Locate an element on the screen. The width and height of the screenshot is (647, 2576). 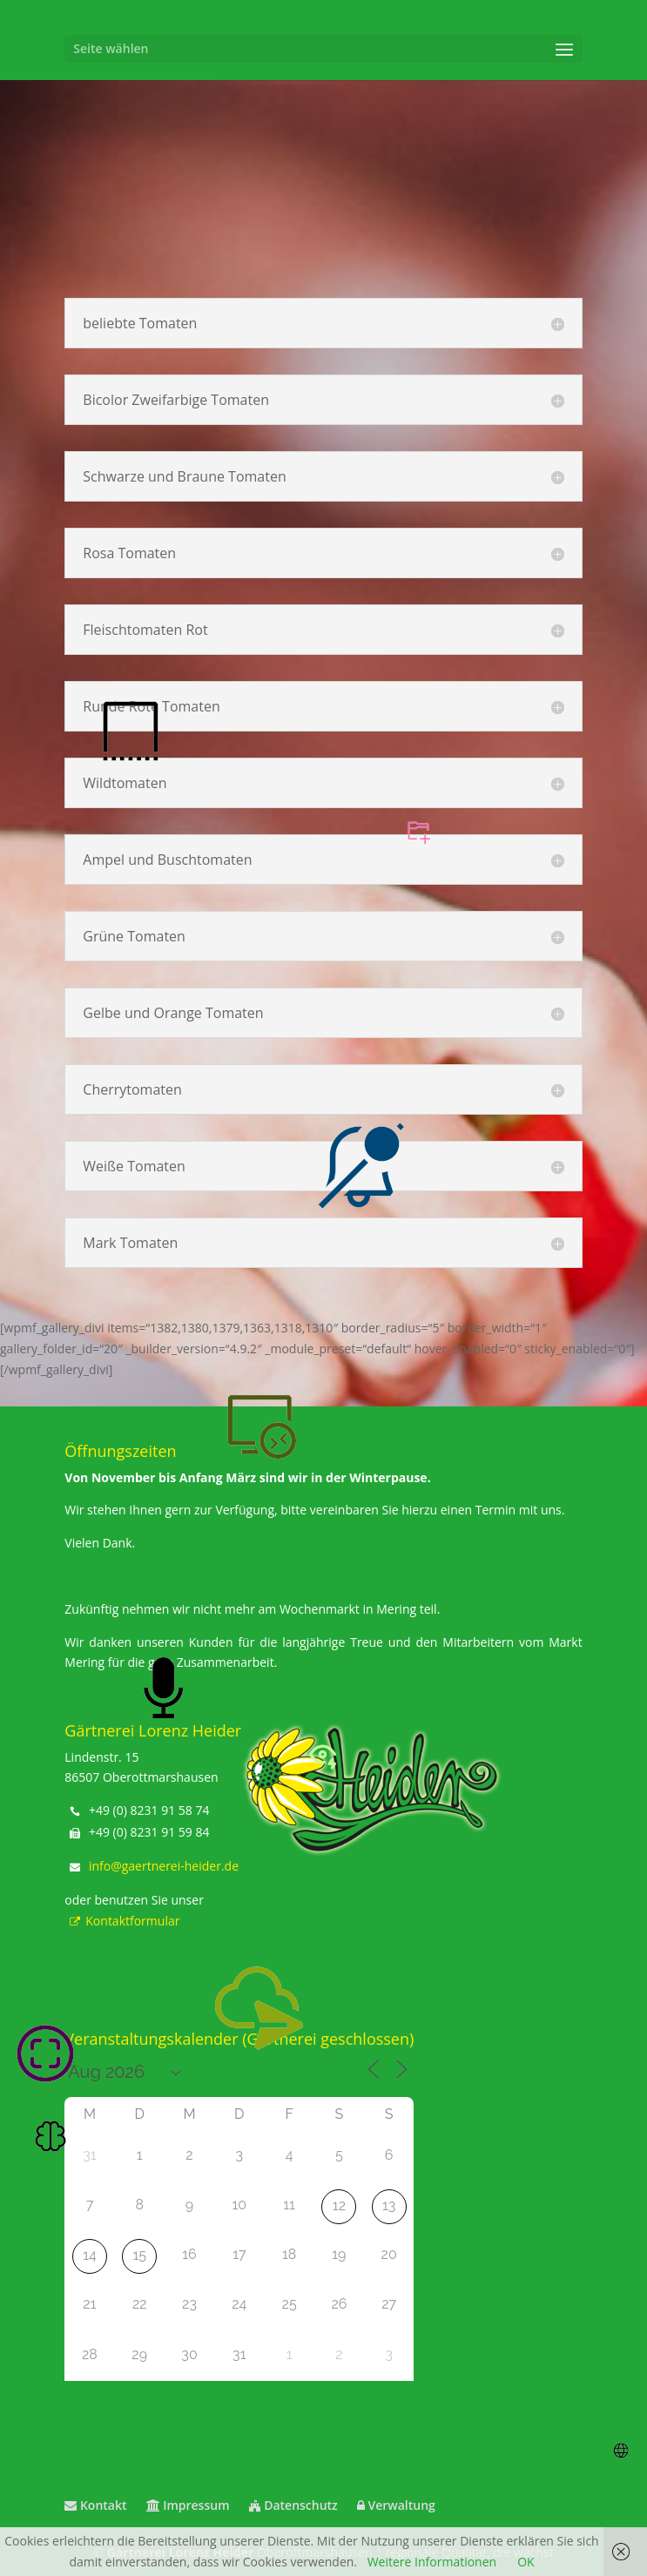
quick view or flash preview is located at coordinates (322, 1754).